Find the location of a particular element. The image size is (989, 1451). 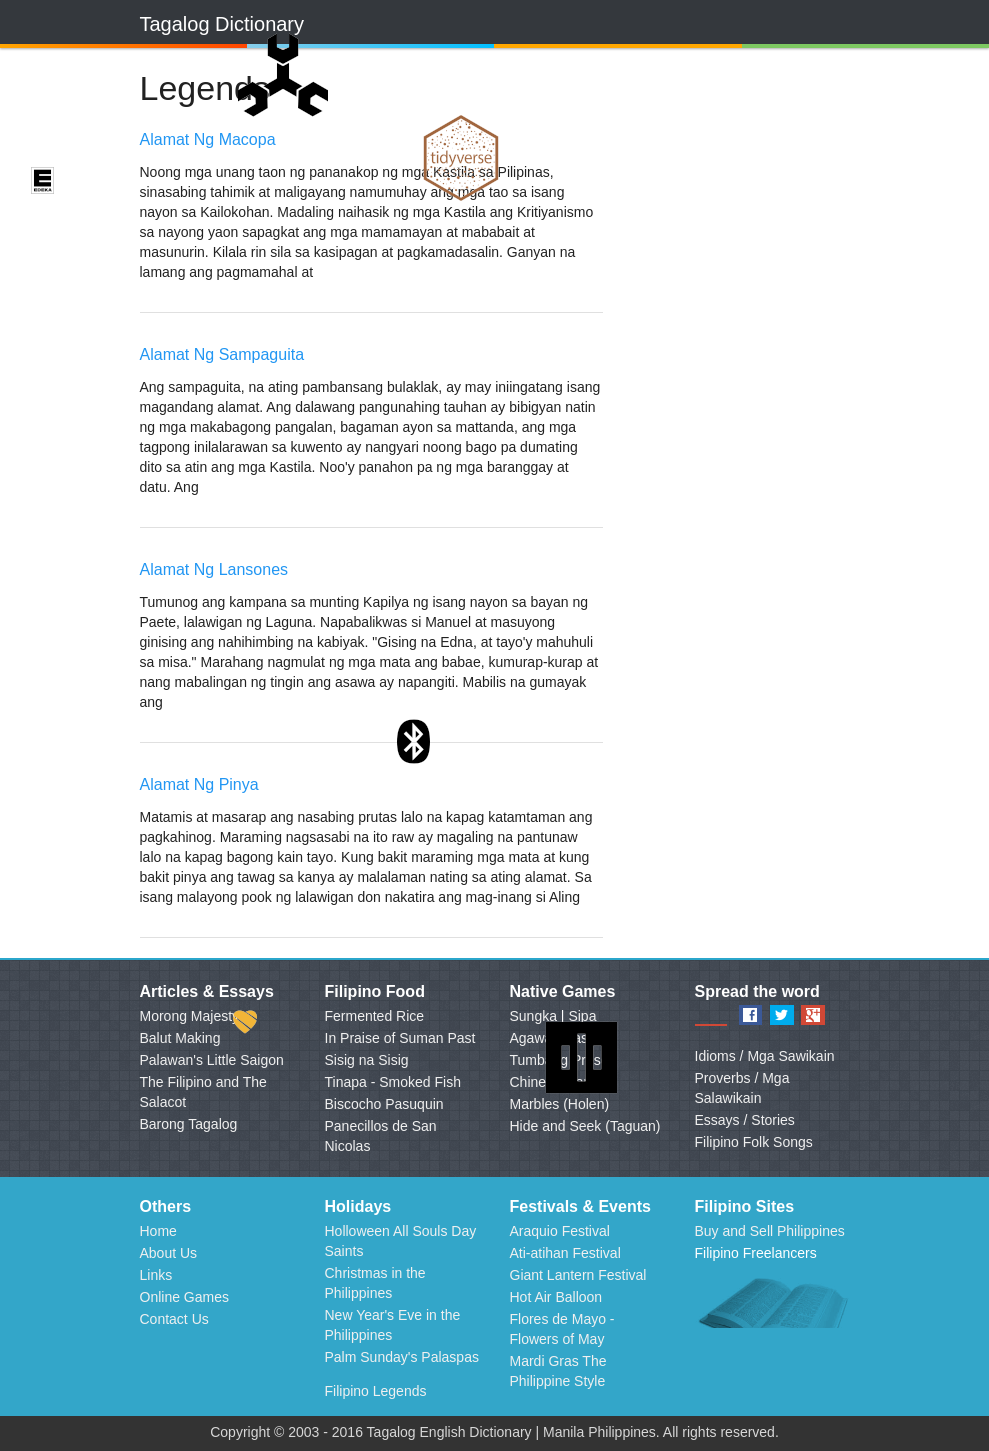

open the Southwest Airlines app is located at coordinates (245, 1022).